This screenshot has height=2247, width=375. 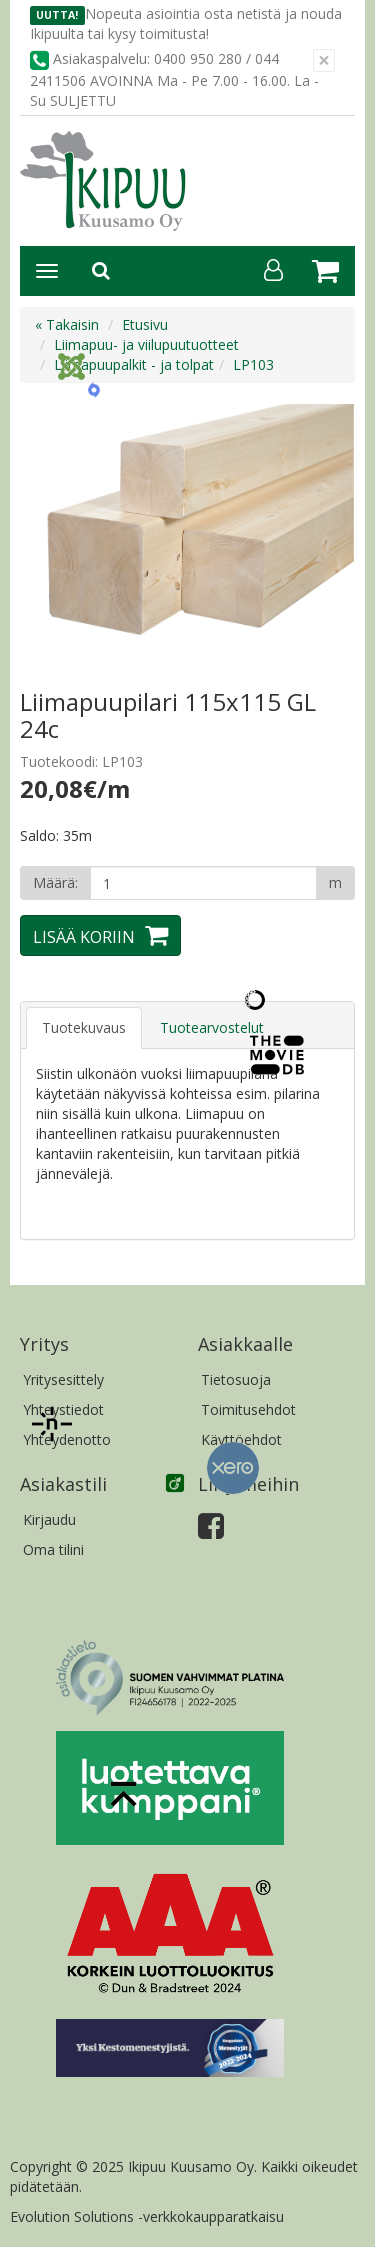 I want to click on skip to the top of a list or page, so click(x=123, y=1792).